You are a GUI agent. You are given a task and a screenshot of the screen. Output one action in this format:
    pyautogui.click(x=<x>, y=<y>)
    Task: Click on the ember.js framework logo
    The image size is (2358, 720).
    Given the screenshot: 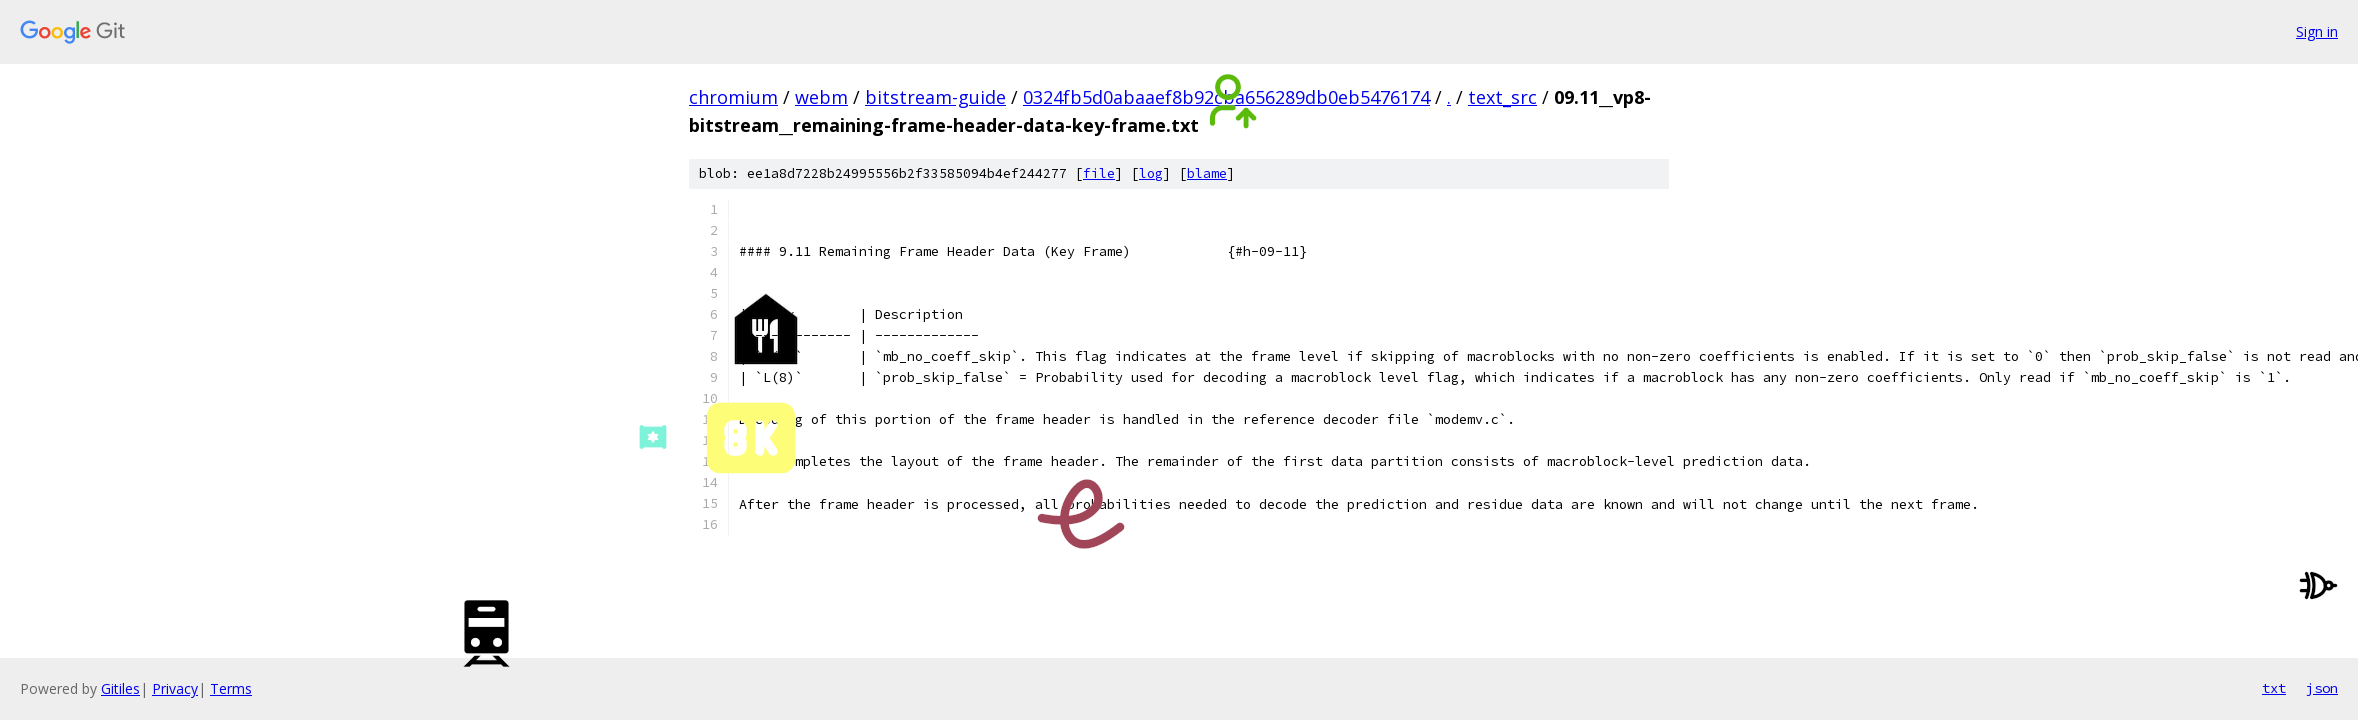 What is the action you would take?
    pyautogui.click(x=1081, y=514)
    